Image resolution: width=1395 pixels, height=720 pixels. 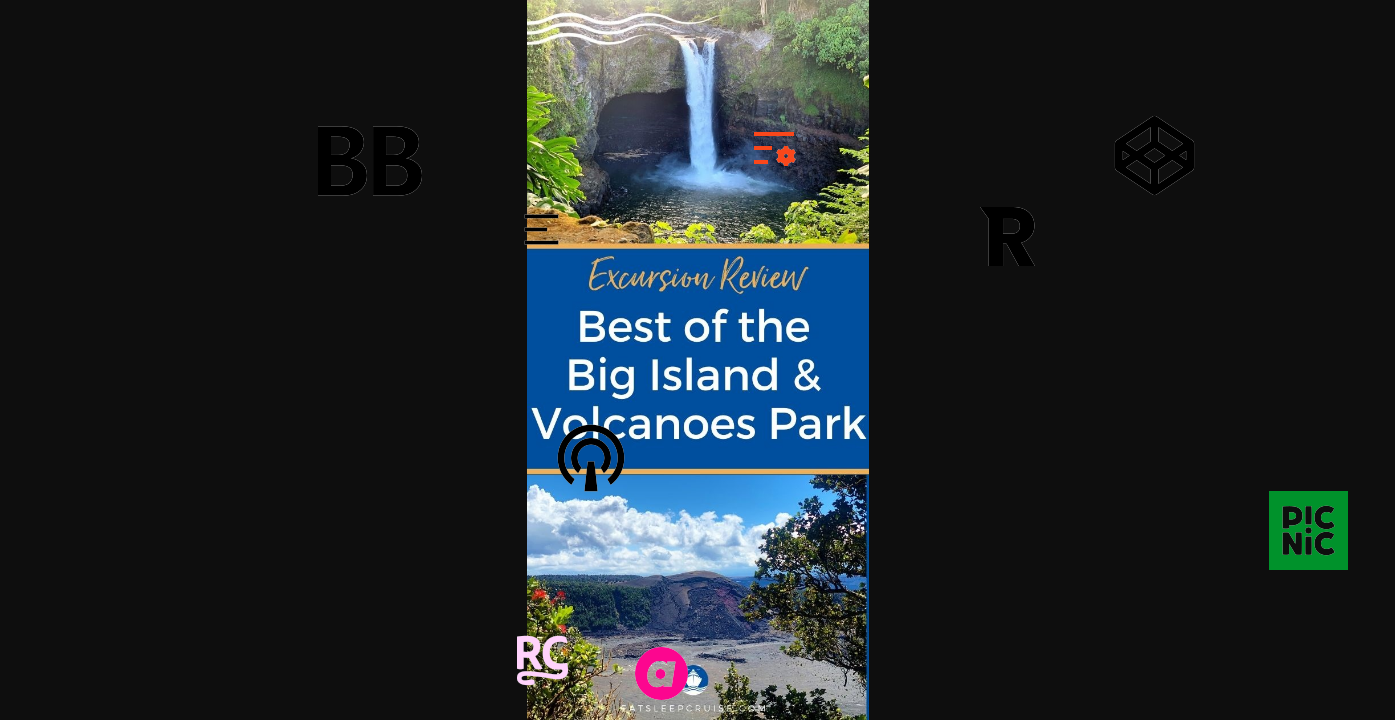 I want to click on open the AirAsia app, so click(x=661, y=673).